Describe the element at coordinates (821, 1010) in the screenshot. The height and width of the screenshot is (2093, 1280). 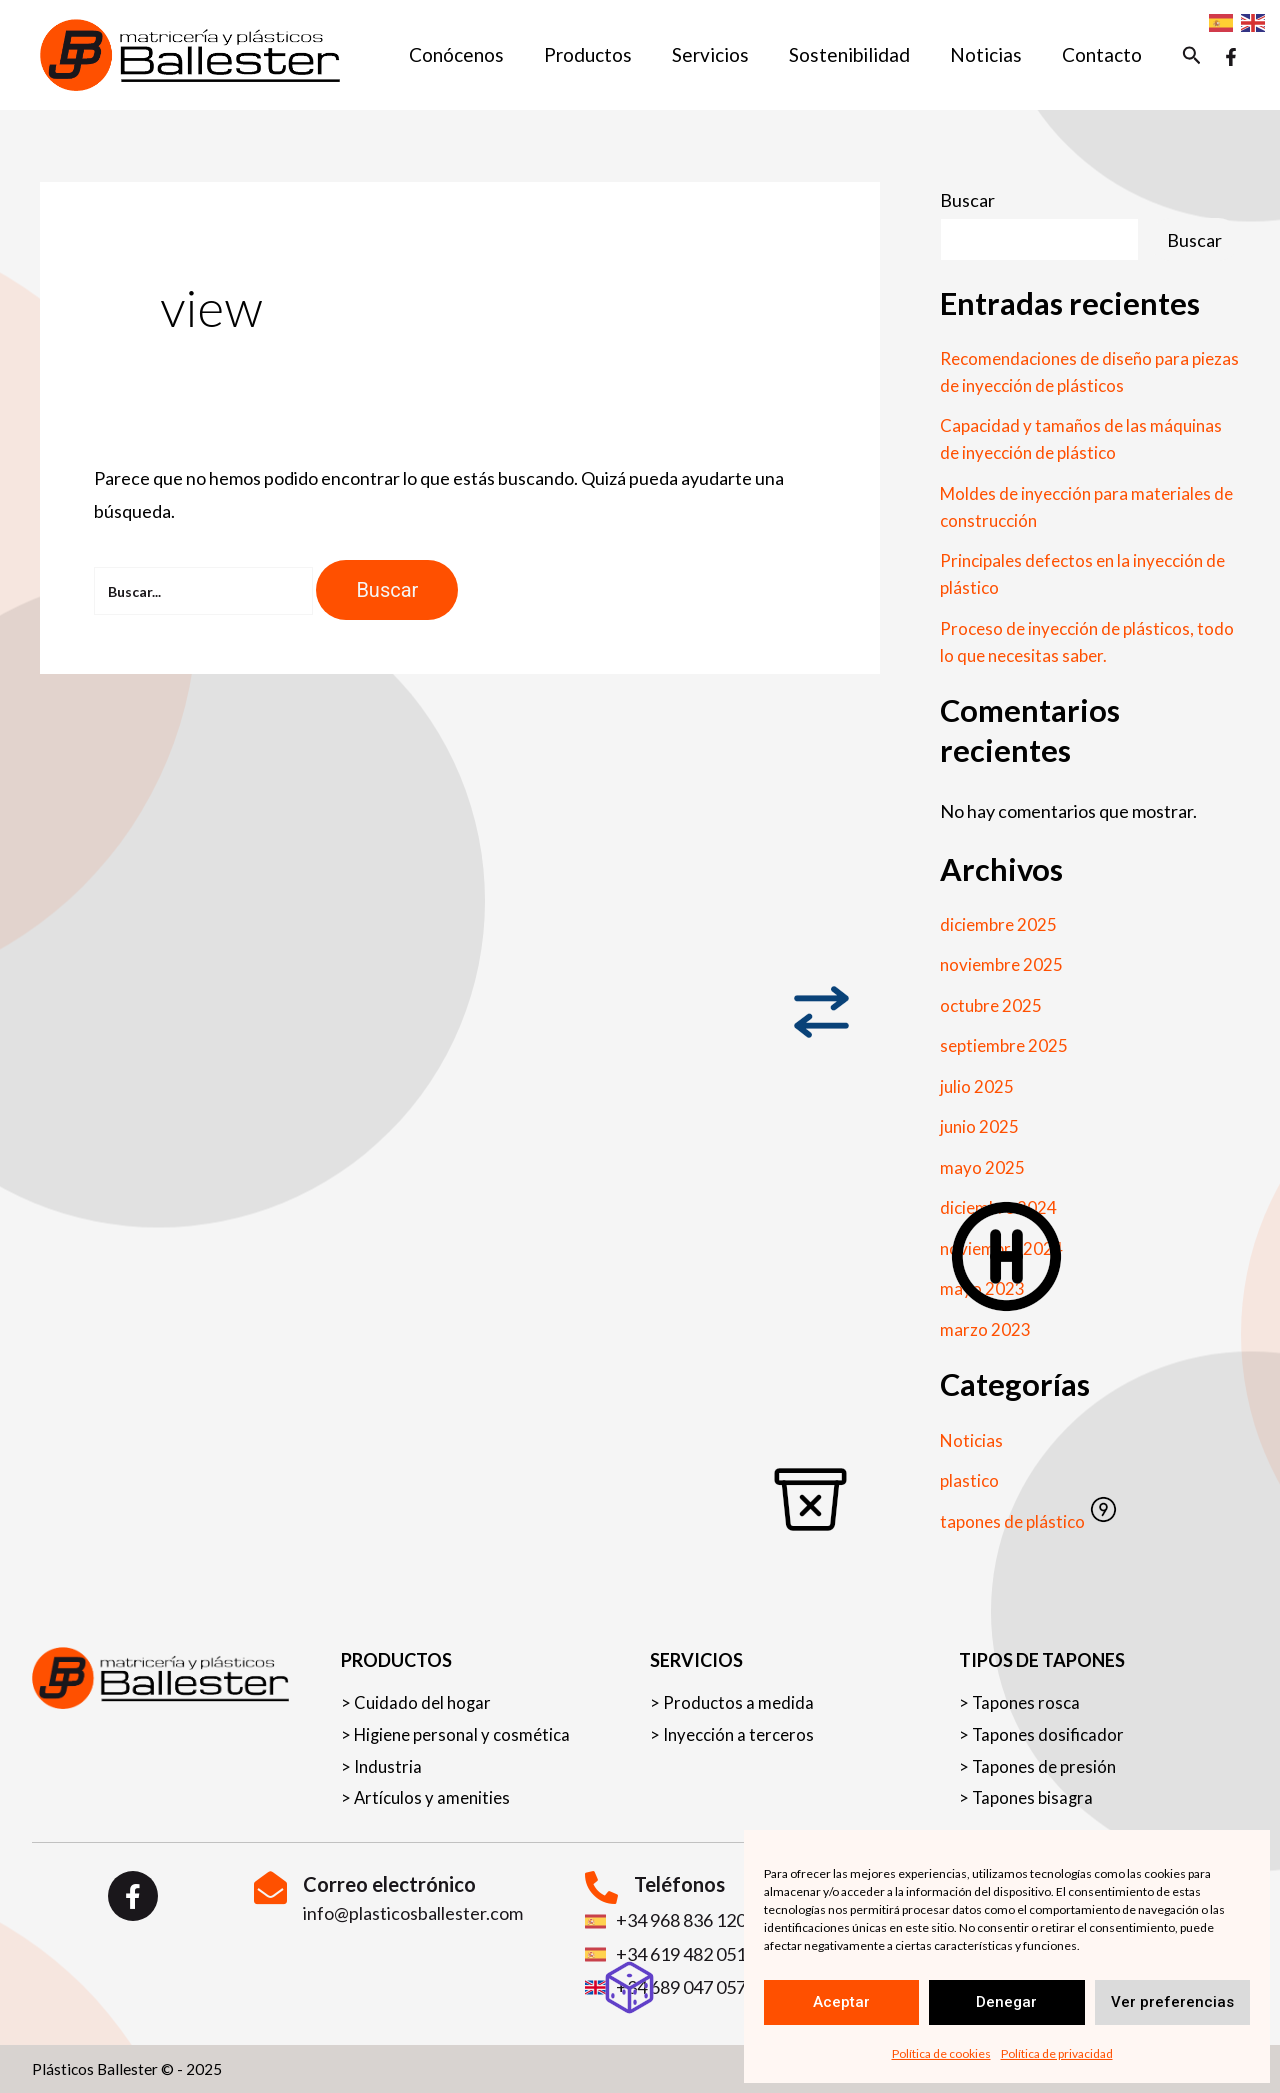
I see `swap or exchange items` at that location.